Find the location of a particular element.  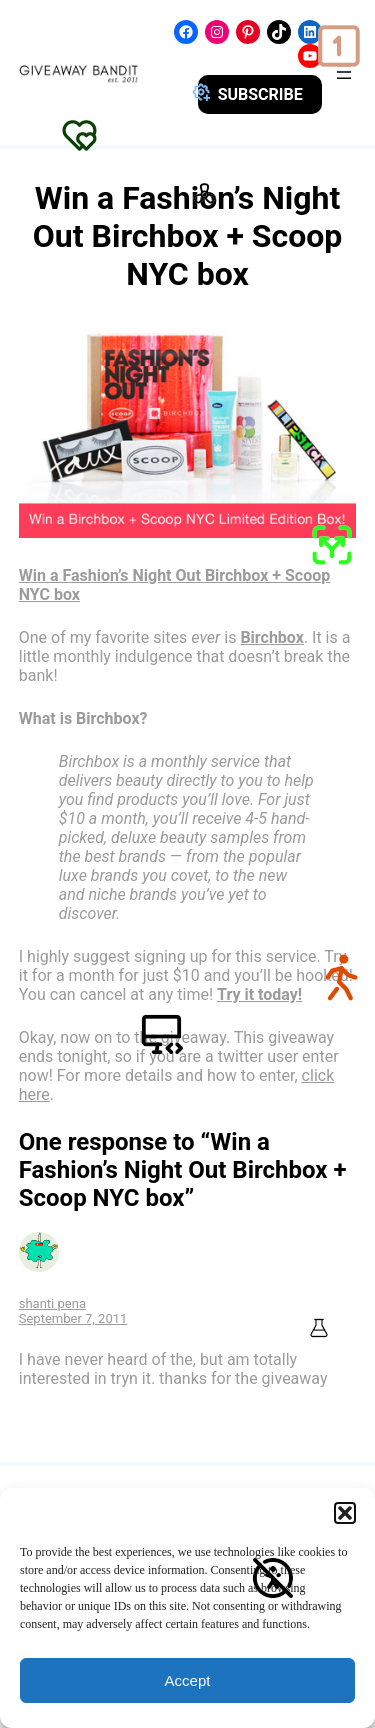

indicates first step in a sequence is located at coordinates (339, 46).